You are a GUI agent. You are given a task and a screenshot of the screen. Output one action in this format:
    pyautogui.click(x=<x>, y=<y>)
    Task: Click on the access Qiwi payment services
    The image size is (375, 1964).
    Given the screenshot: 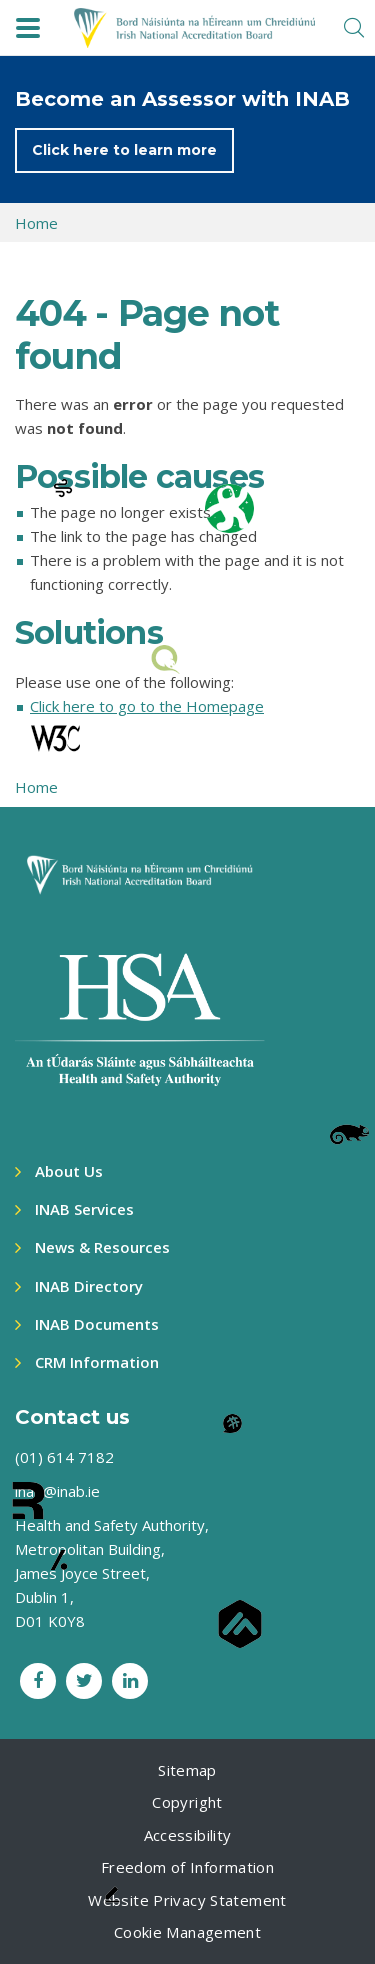 What is the action you would take?
    pyautogui.click(x=165, y=659)
    